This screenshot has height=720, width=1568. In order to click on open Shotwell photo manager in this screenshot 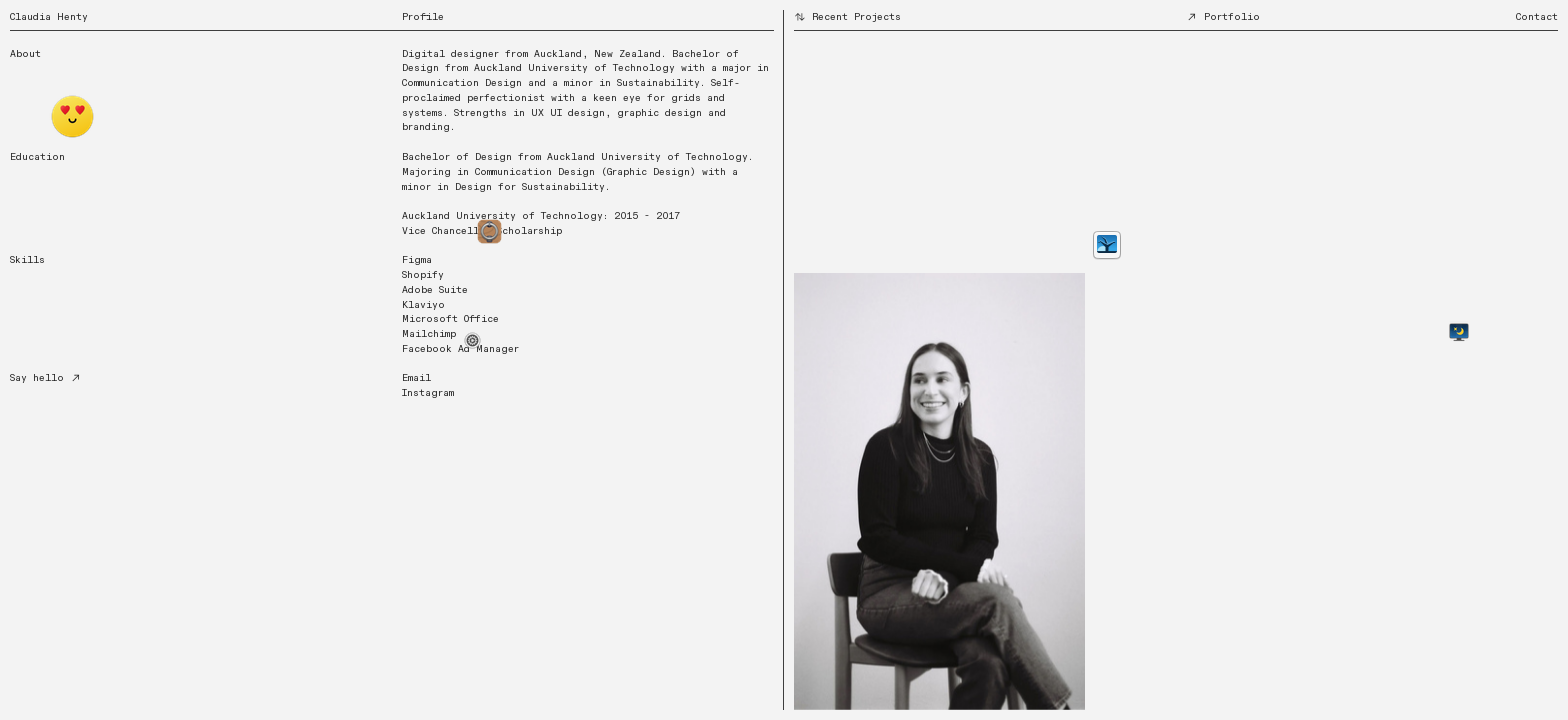, I will do `click(1107, 245)`.